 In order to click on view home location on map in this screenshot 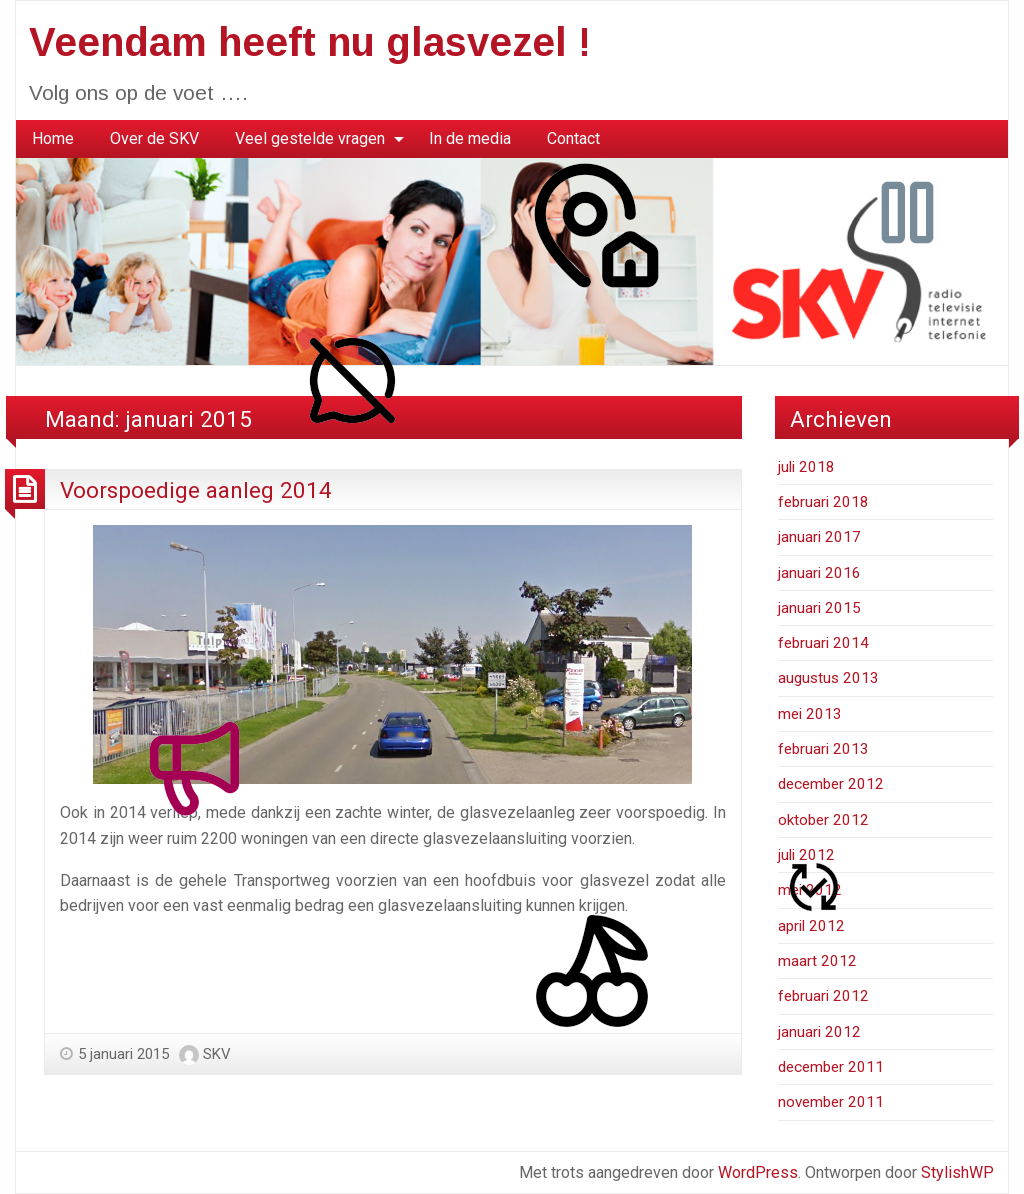, I will do `click(596, 225)`.